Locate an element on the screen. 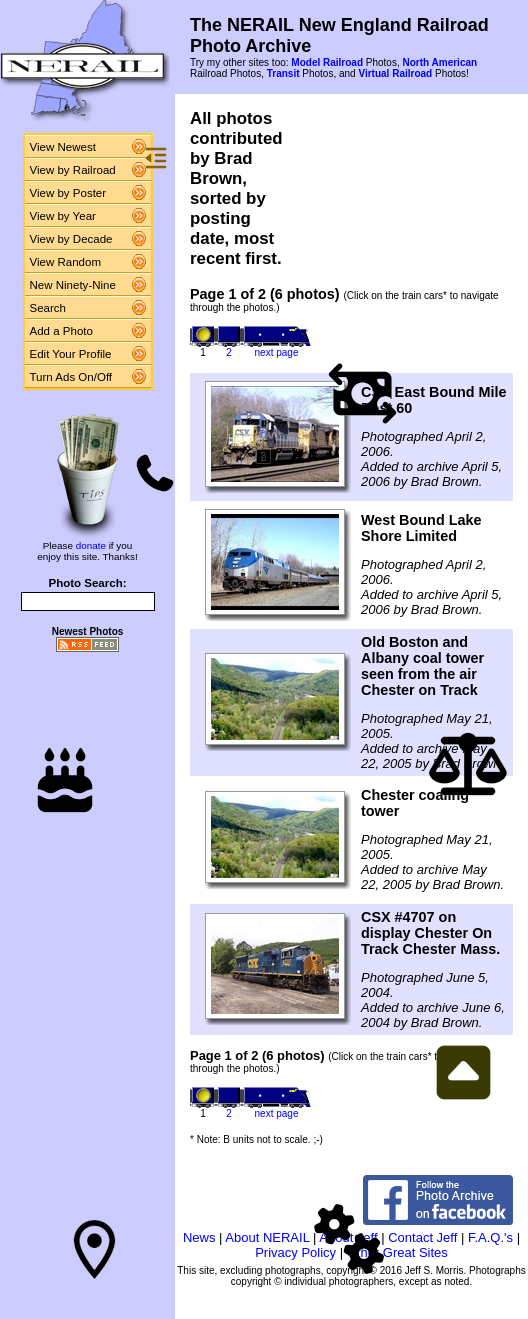 The image size is (528, 1319). decrease text indentation is located at coordinates (156, 158).